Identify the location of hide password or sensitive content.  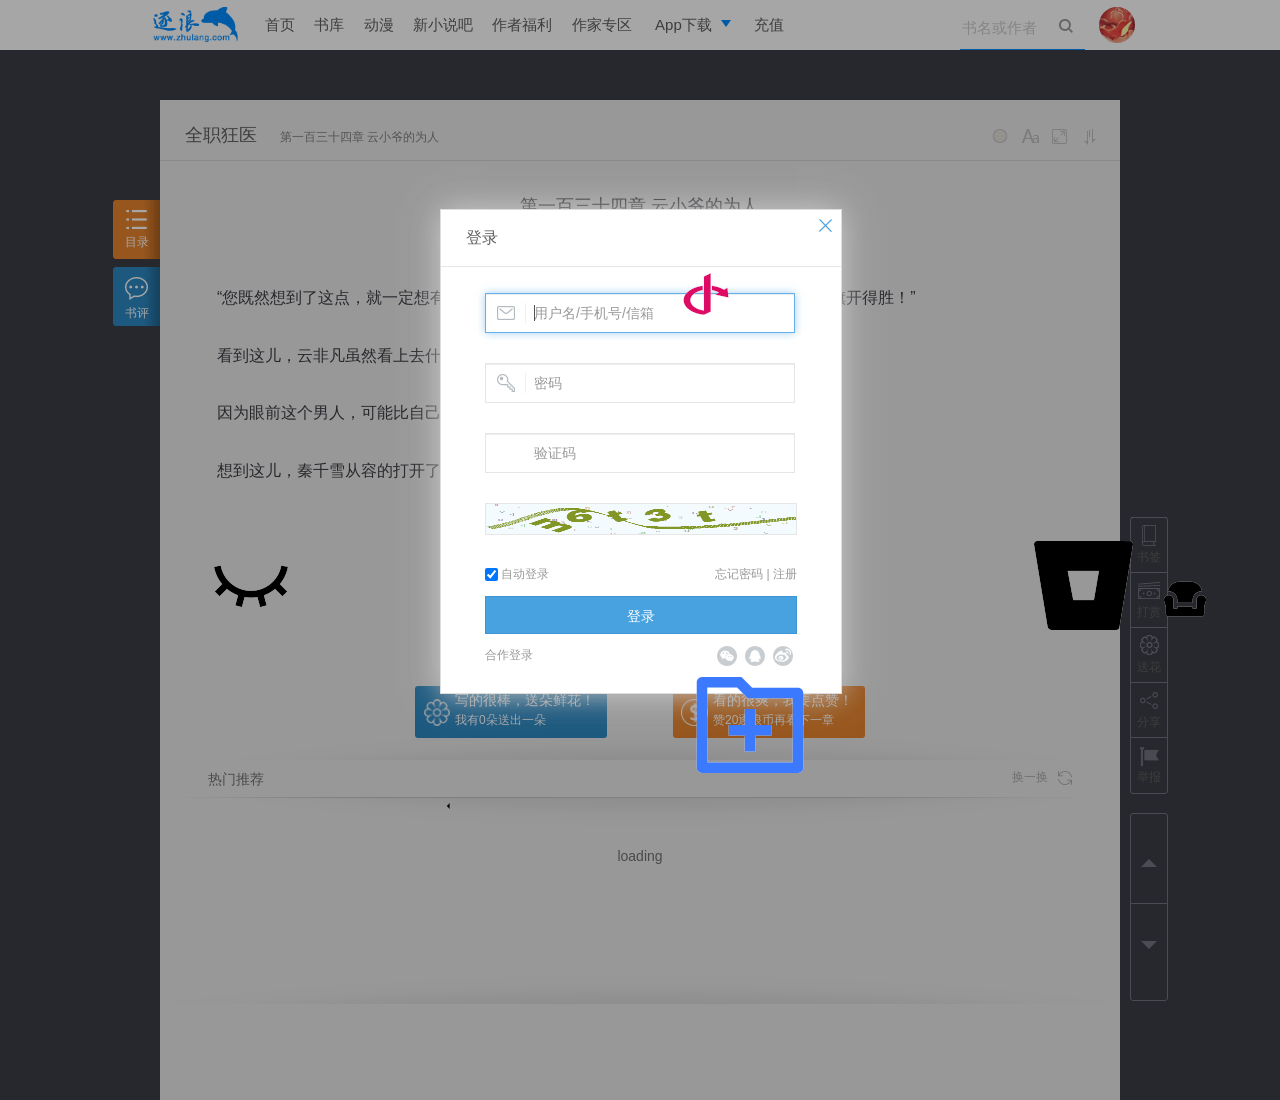
(251, 584).